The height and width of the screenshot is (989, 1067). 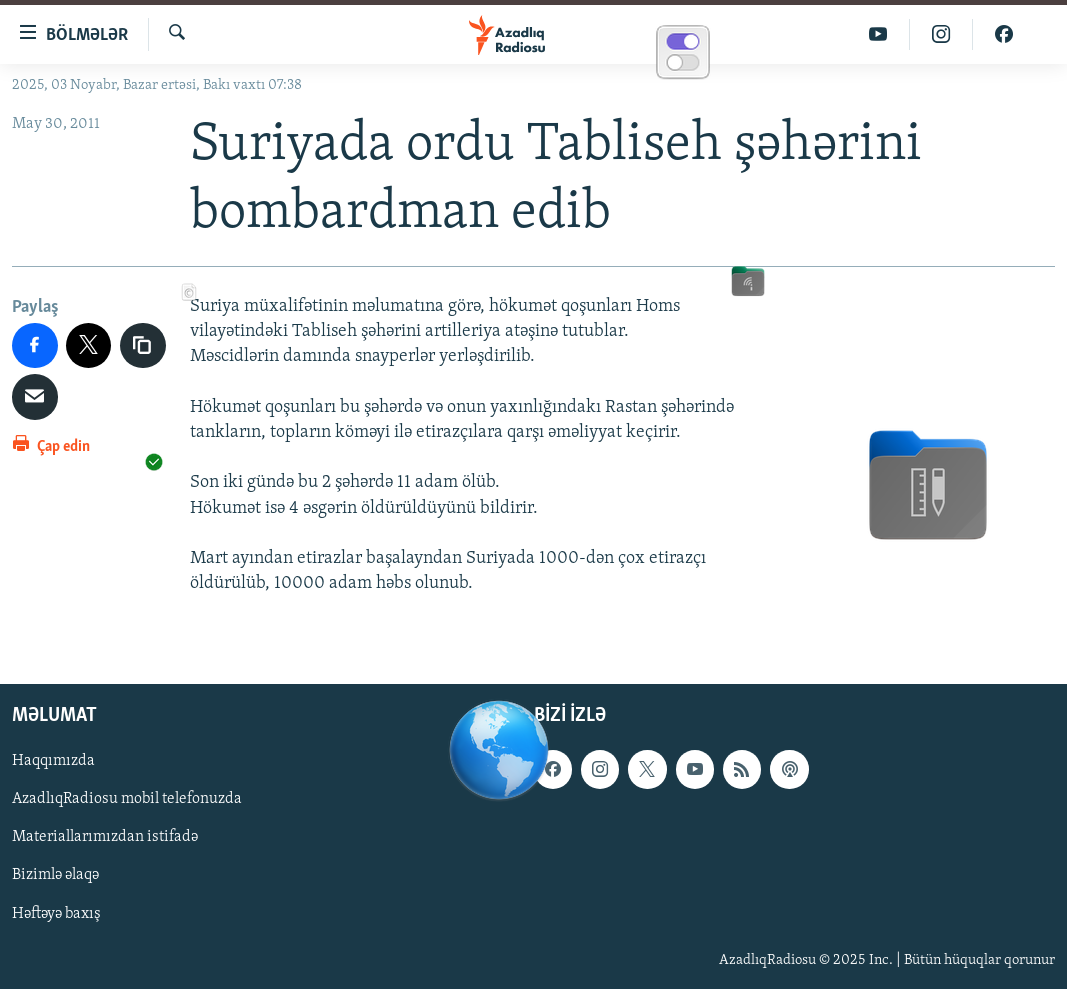 What do you see at coordinates (683, 52) in the screenshot?
I see `open gnome tweaks to customize system settings` at bounding box center [683, 52].